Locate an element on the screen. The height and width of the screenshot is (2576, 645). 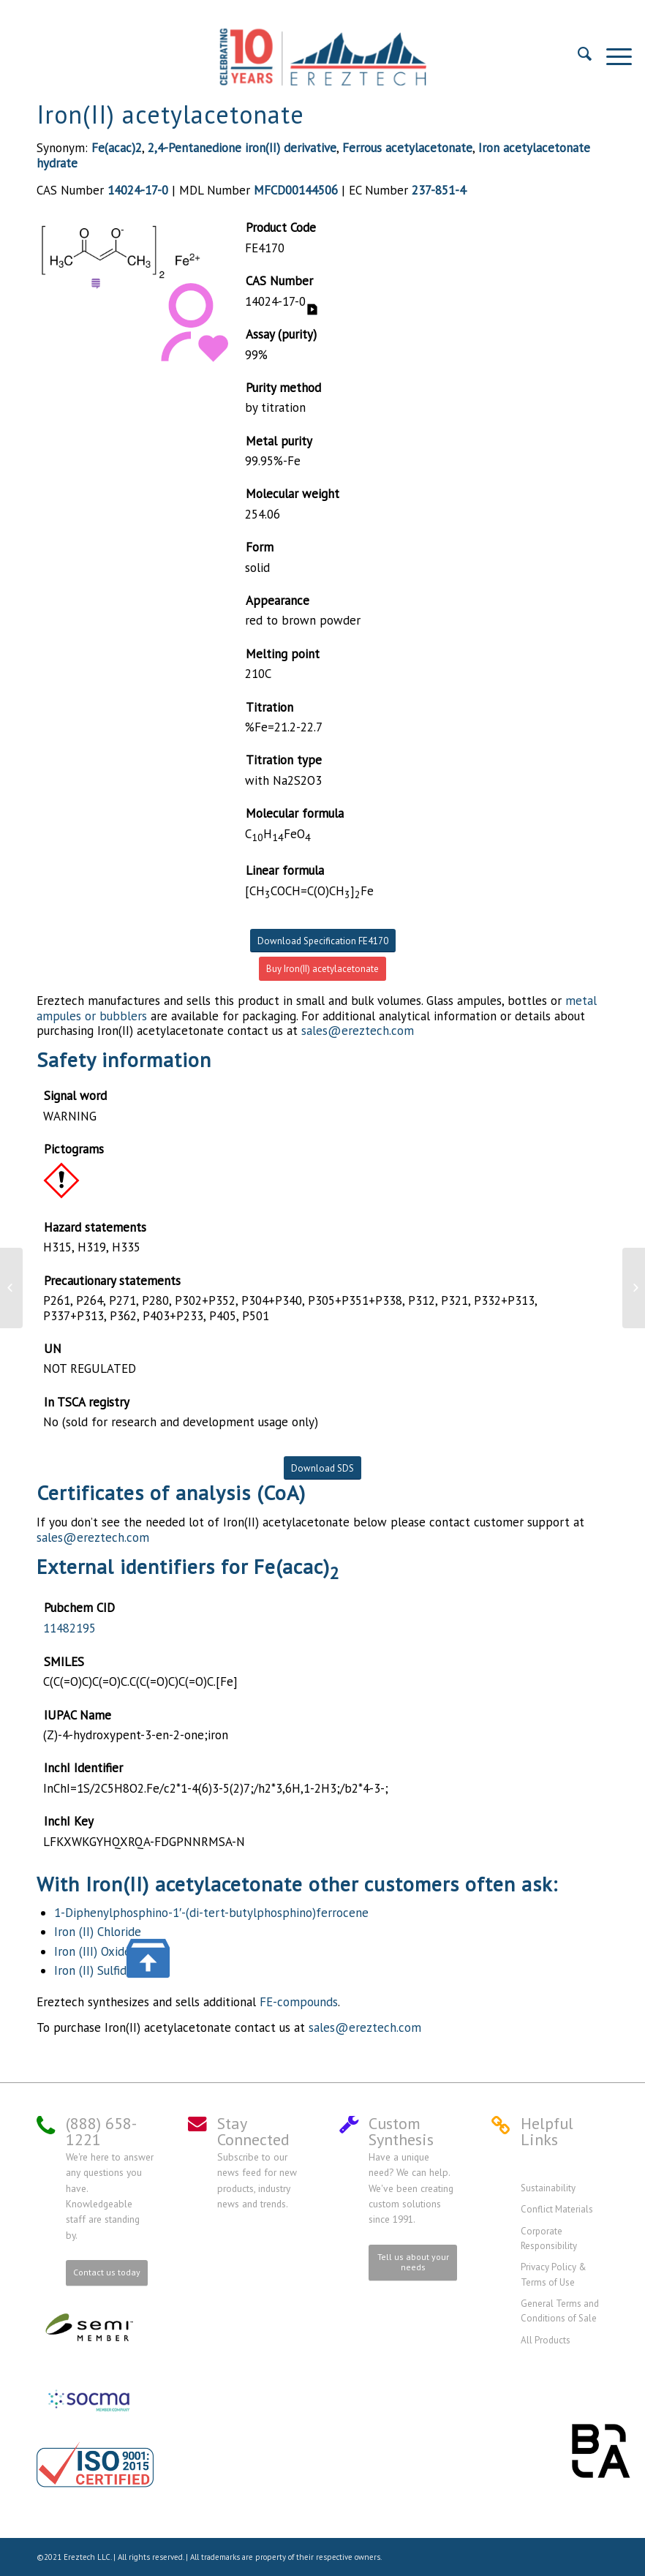
unarchive a message or item is located at coordinates (148, 1958).